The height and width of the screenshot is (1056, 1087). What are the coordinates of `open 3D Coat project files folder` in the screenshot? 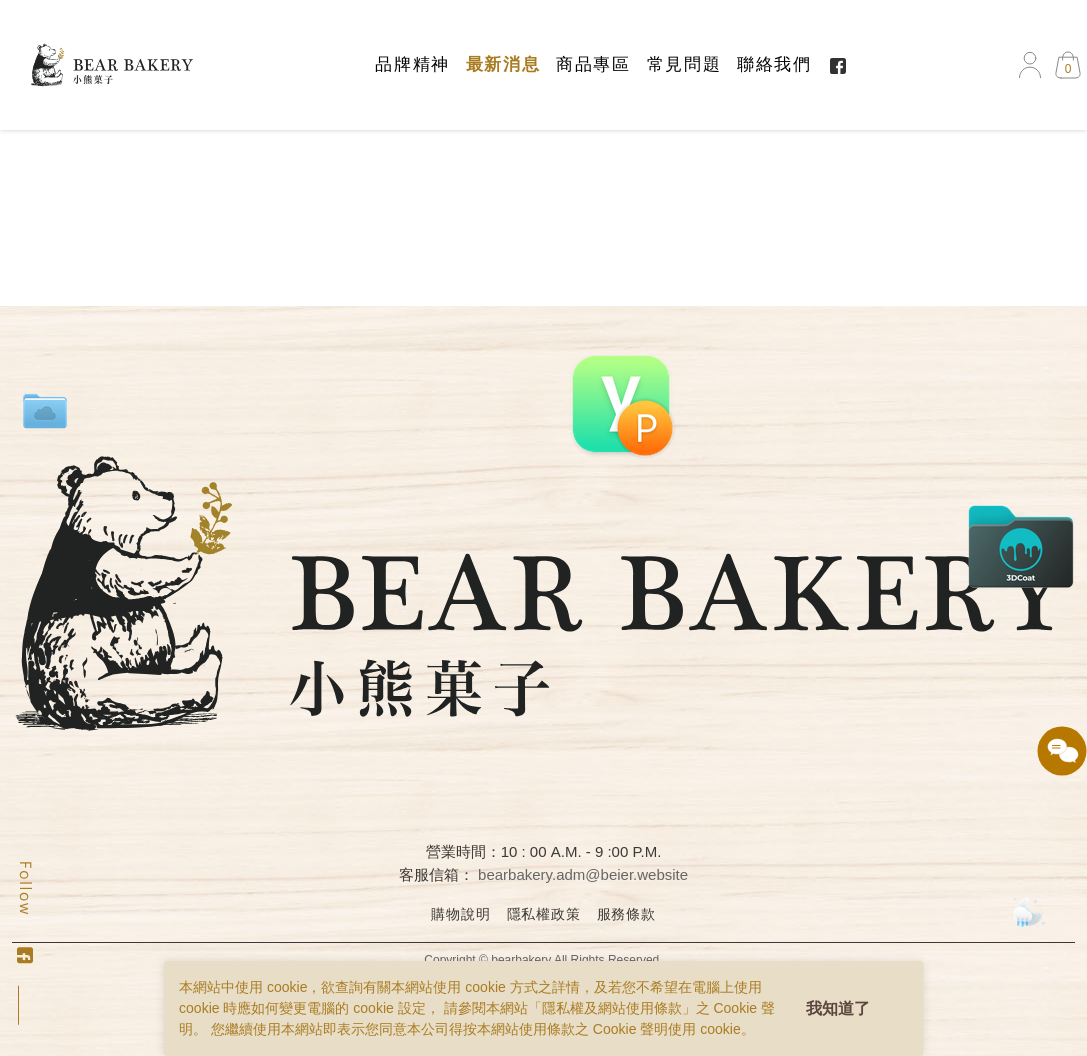 It's located at (1020, 549).